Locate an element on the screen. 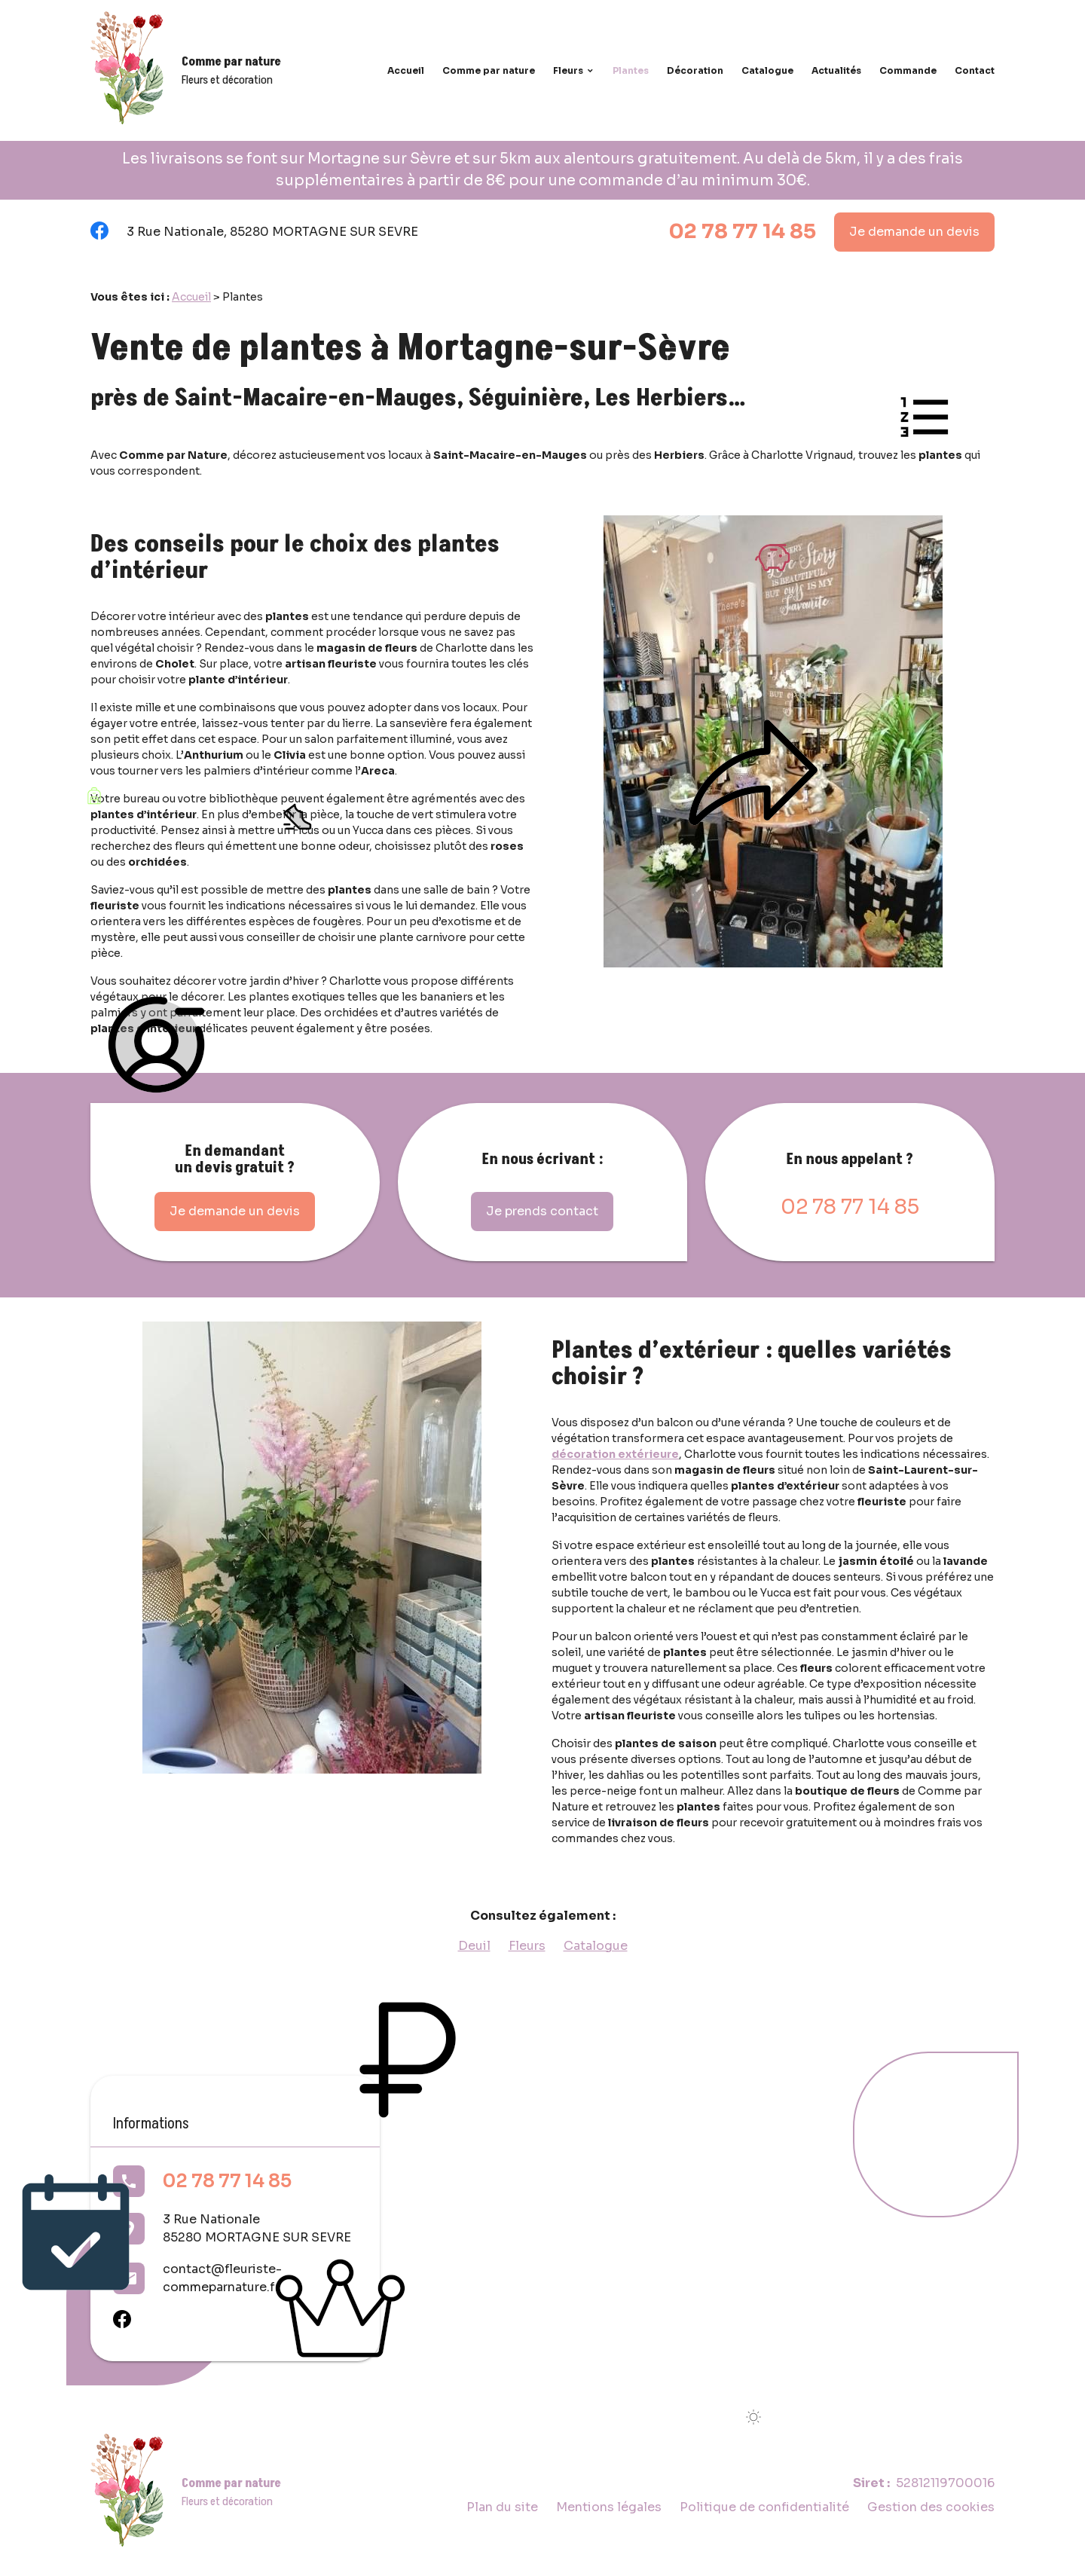 The image size is (1085, 2576). view prices in russian rubles is located at coordinates (408, 2060).